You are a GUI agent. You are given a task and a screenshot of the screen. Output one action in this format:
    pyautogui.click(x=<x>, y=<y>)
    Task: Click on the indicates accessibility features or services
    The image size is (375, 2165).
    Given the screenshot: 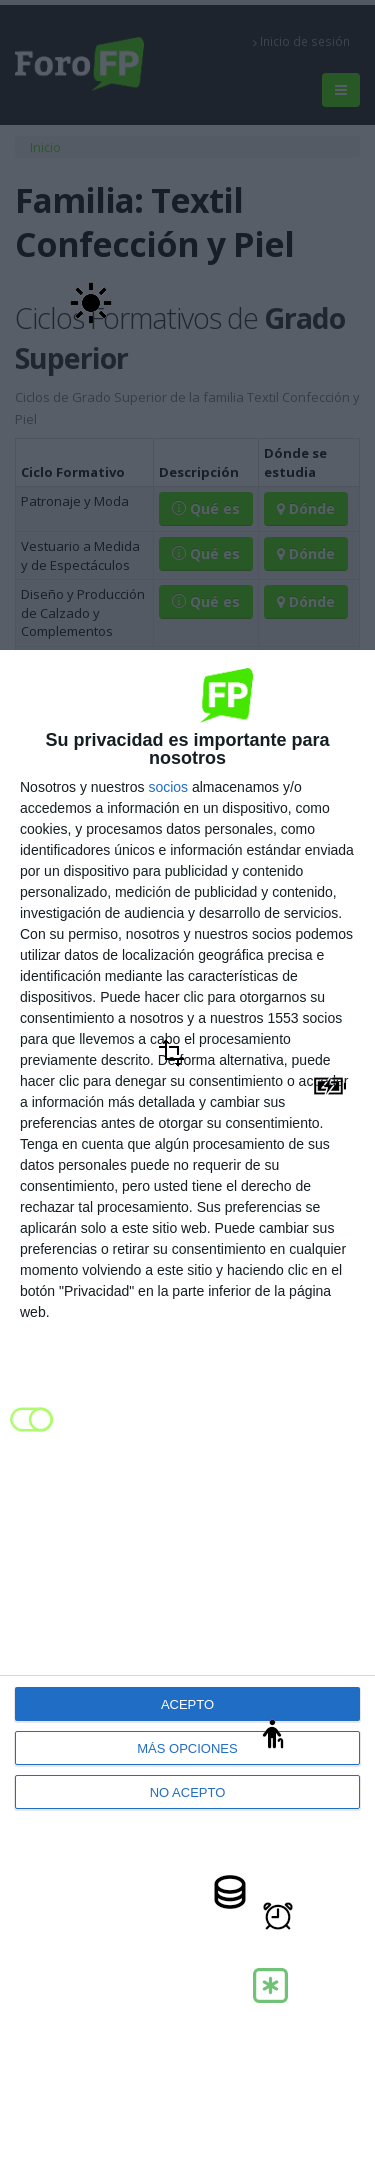 What is the action you would take?
    pyautogui.click(x=272, y=1734)
    